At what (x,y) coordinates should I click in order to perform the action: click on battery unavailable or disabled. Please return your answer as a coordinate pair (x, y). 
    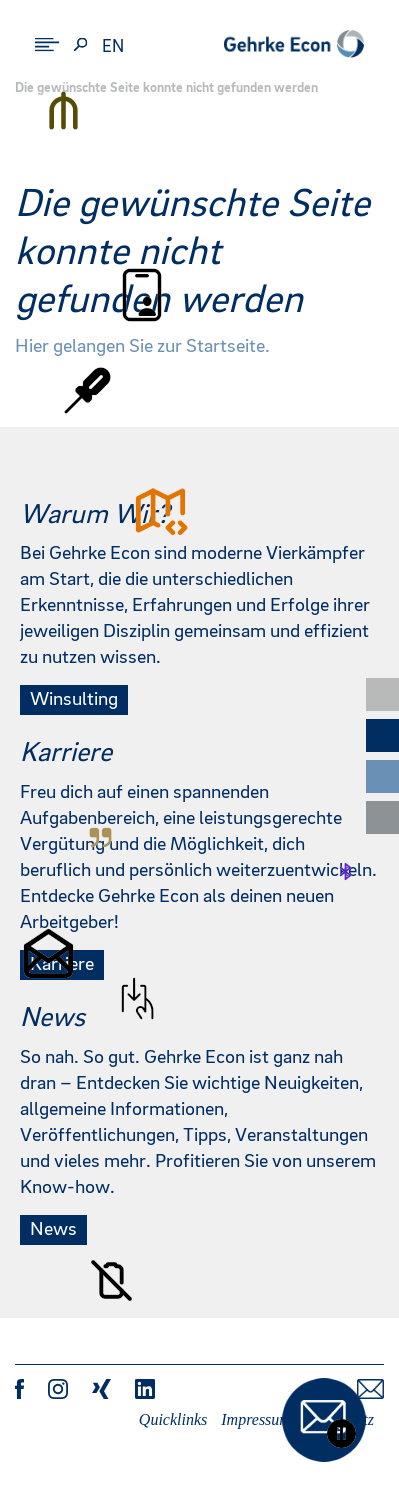
    Looking at the image, I should click on (111, 1280).